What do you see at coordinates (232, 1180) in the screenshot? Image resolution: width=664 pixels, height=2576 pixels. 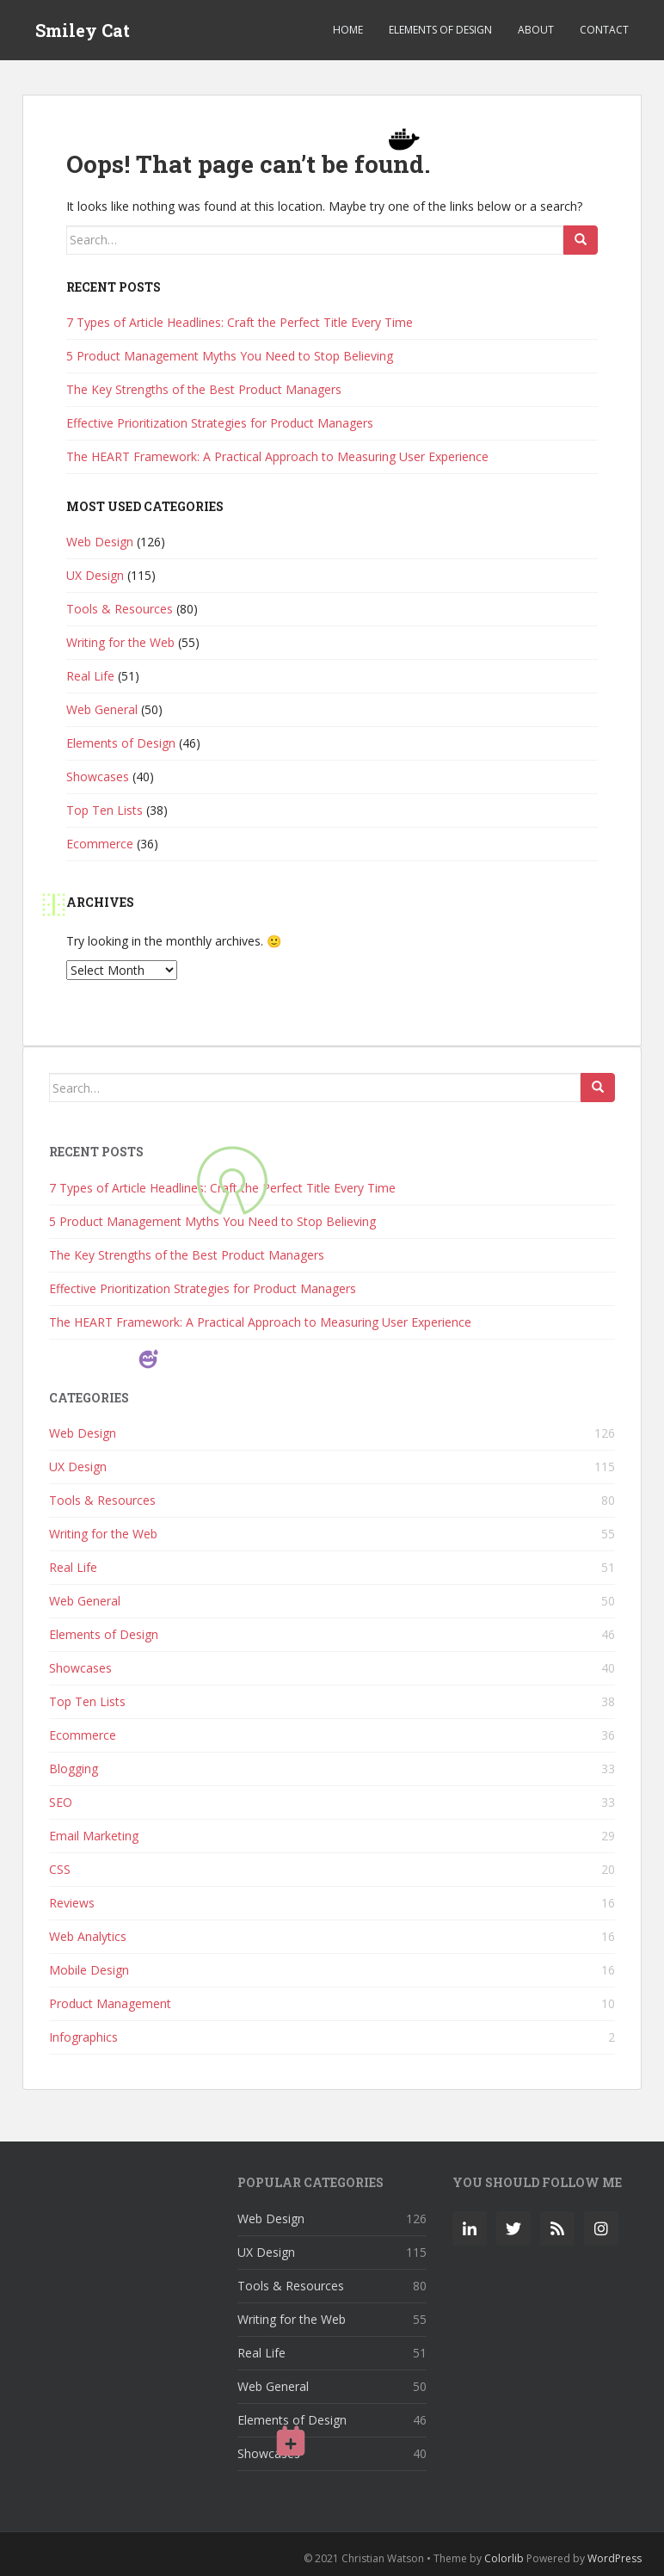 I see `open source initiative logo` at bounding box center [232, 1180].